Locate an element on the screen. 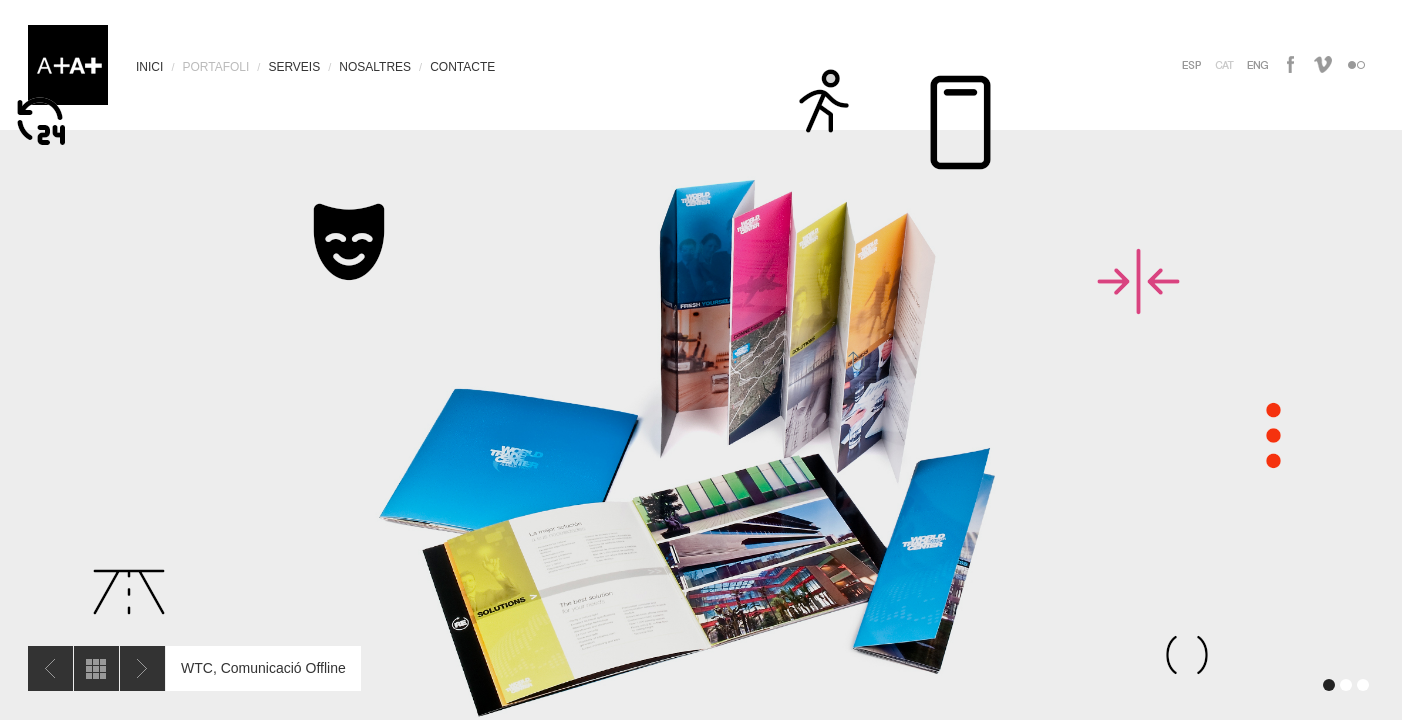 The image size is (1402, 720). insert parentheses in text or code is located at coordinates (1187, 655).